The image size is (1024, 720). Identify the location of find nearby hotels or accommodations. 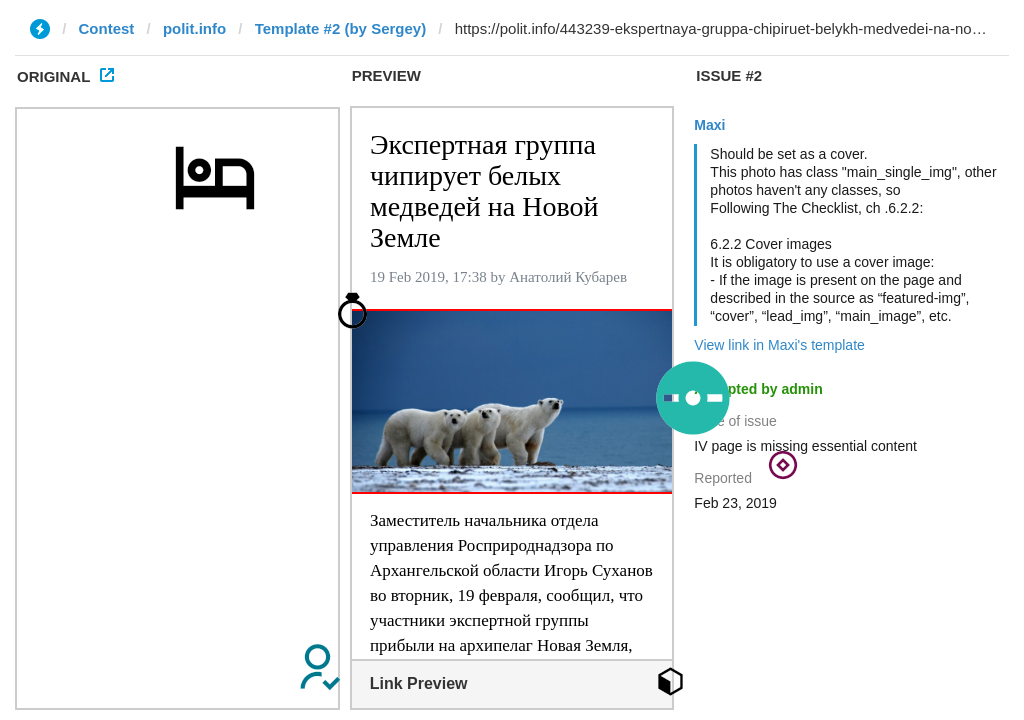
(215, 178).